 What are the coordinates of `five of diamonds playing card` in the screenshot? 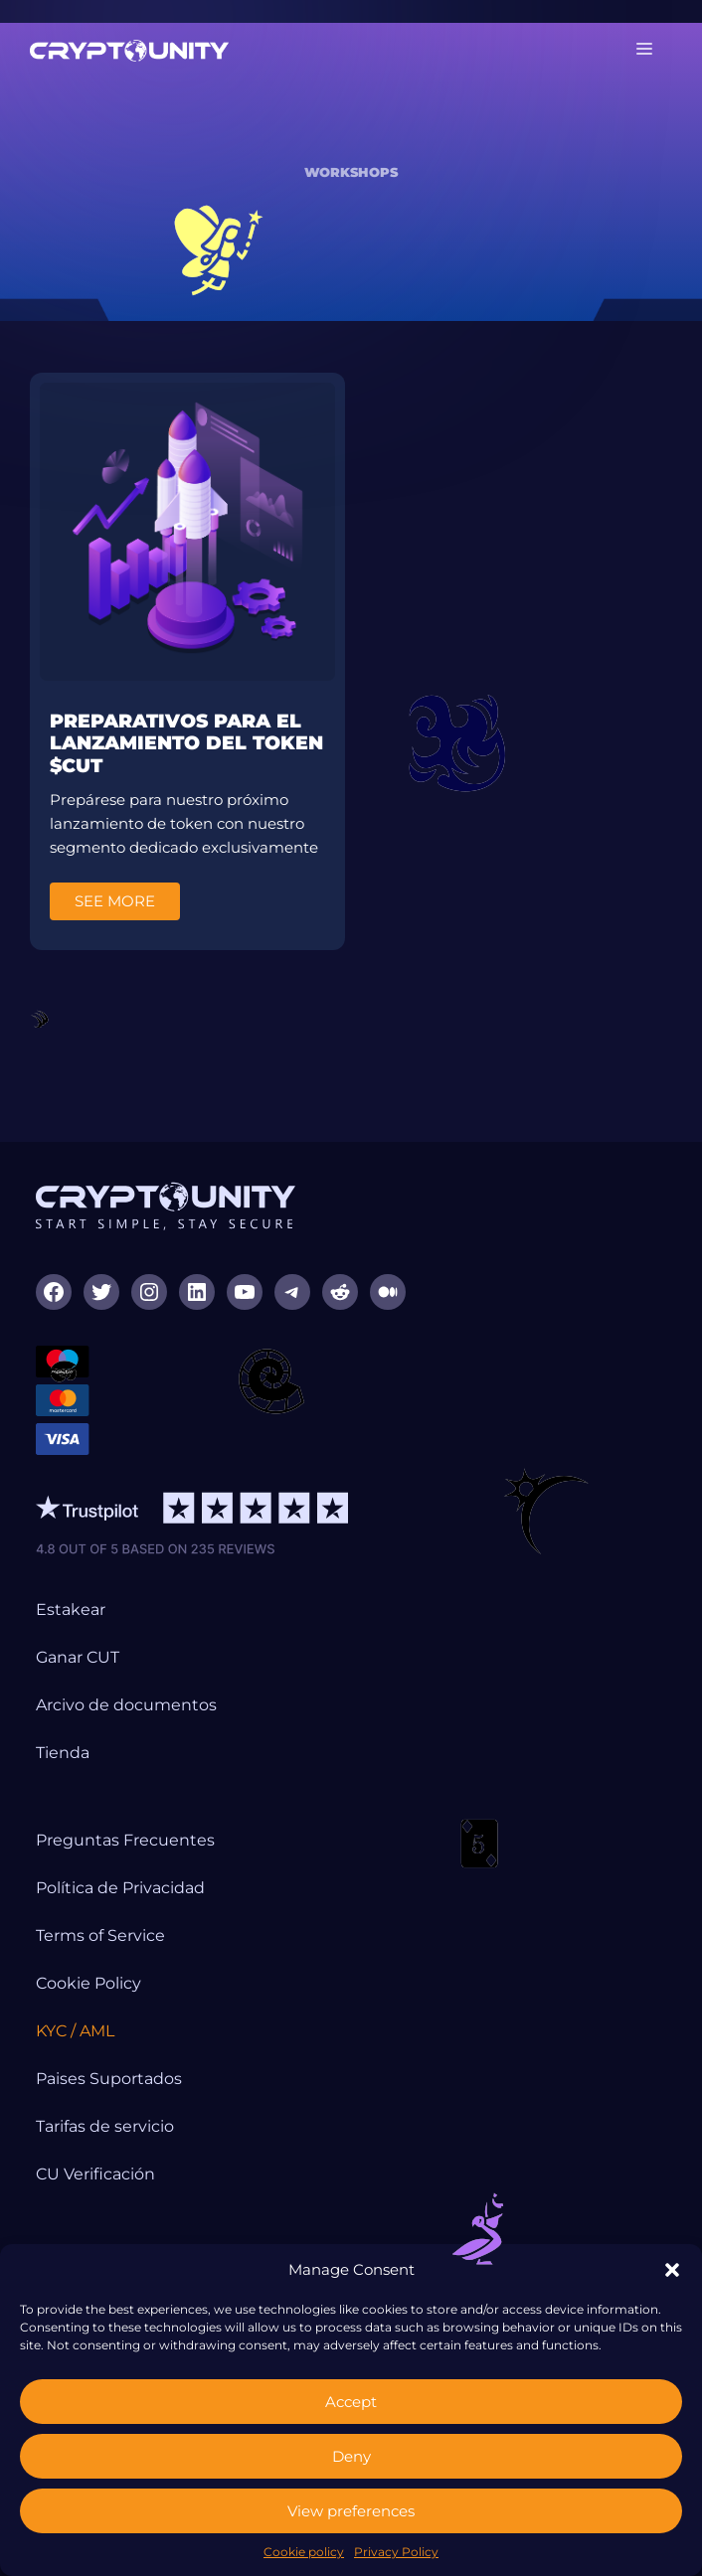 It's located at (479, 1844).